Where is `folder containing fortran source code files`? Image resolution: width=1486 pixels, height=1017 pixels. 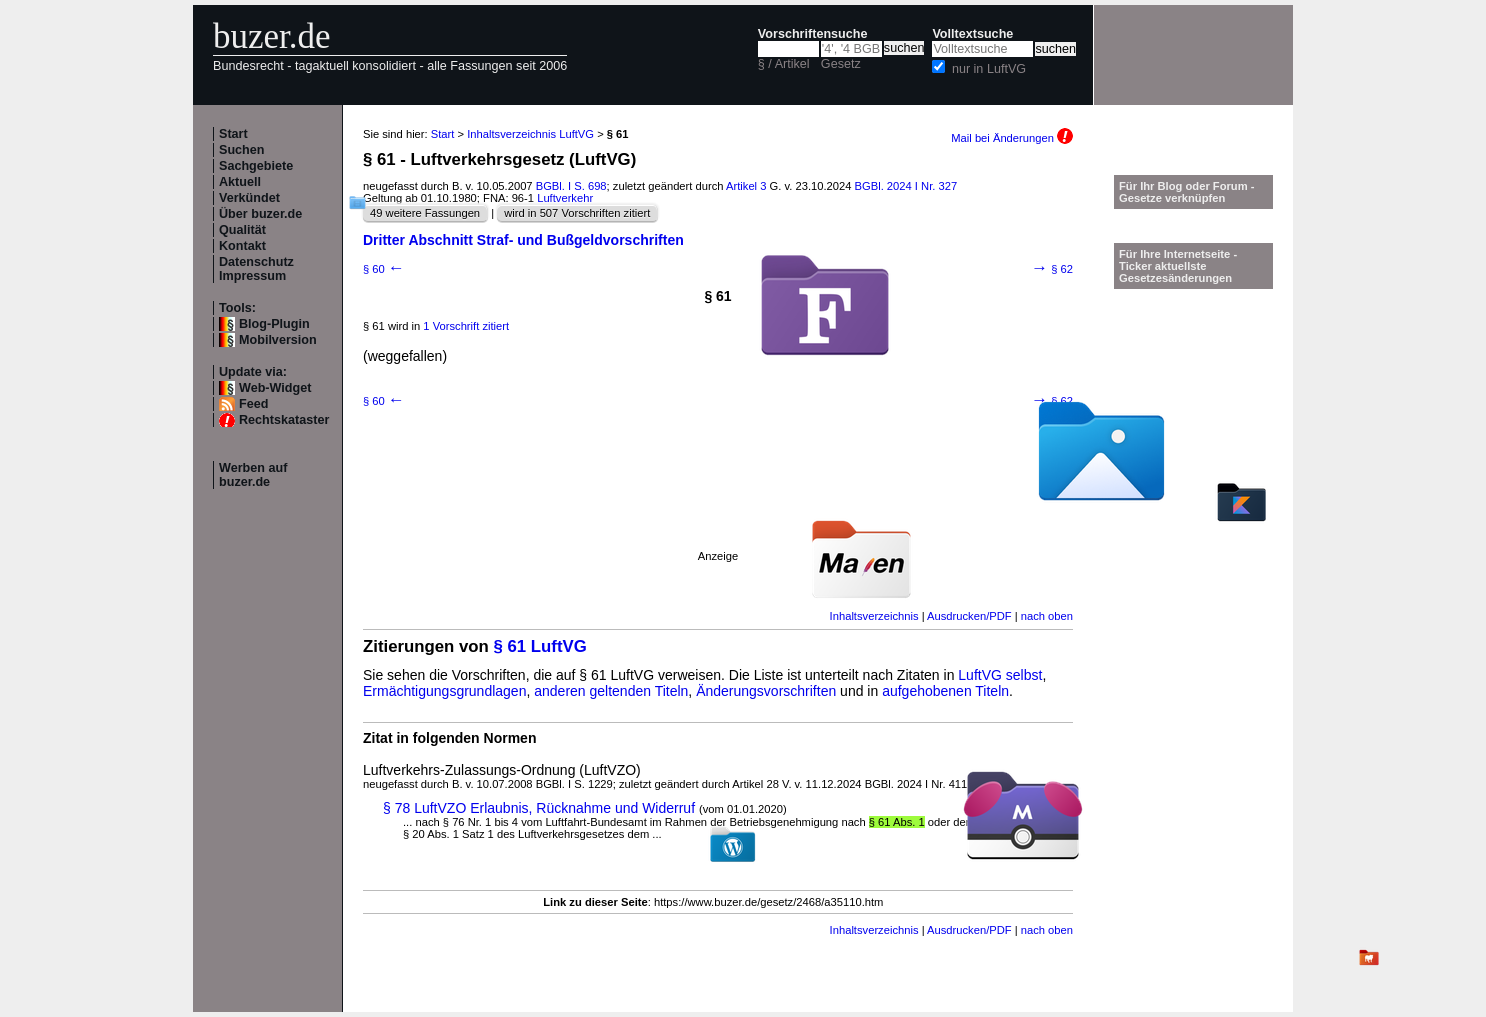
folder containing fortran source code files is located at coordinates (824, 308).